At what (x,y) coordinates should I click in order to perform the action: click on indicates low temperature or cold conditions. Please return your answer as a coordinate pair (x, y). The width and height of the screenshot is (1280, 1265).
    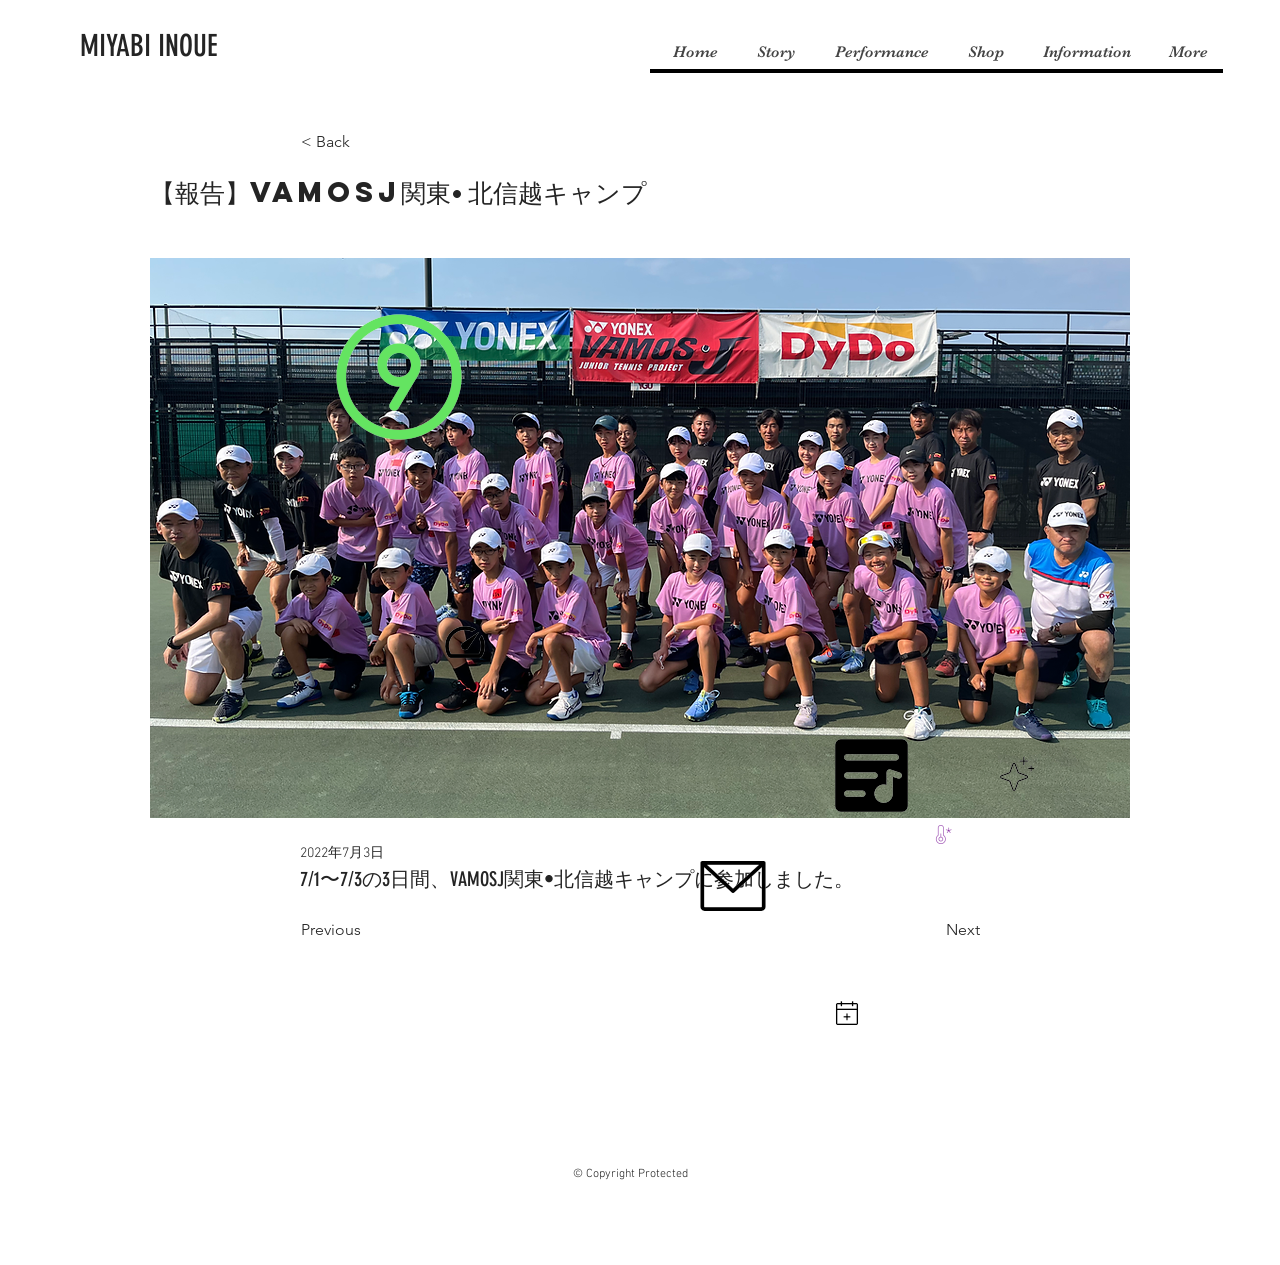
    Looking at the image, I should click on (941, 834).